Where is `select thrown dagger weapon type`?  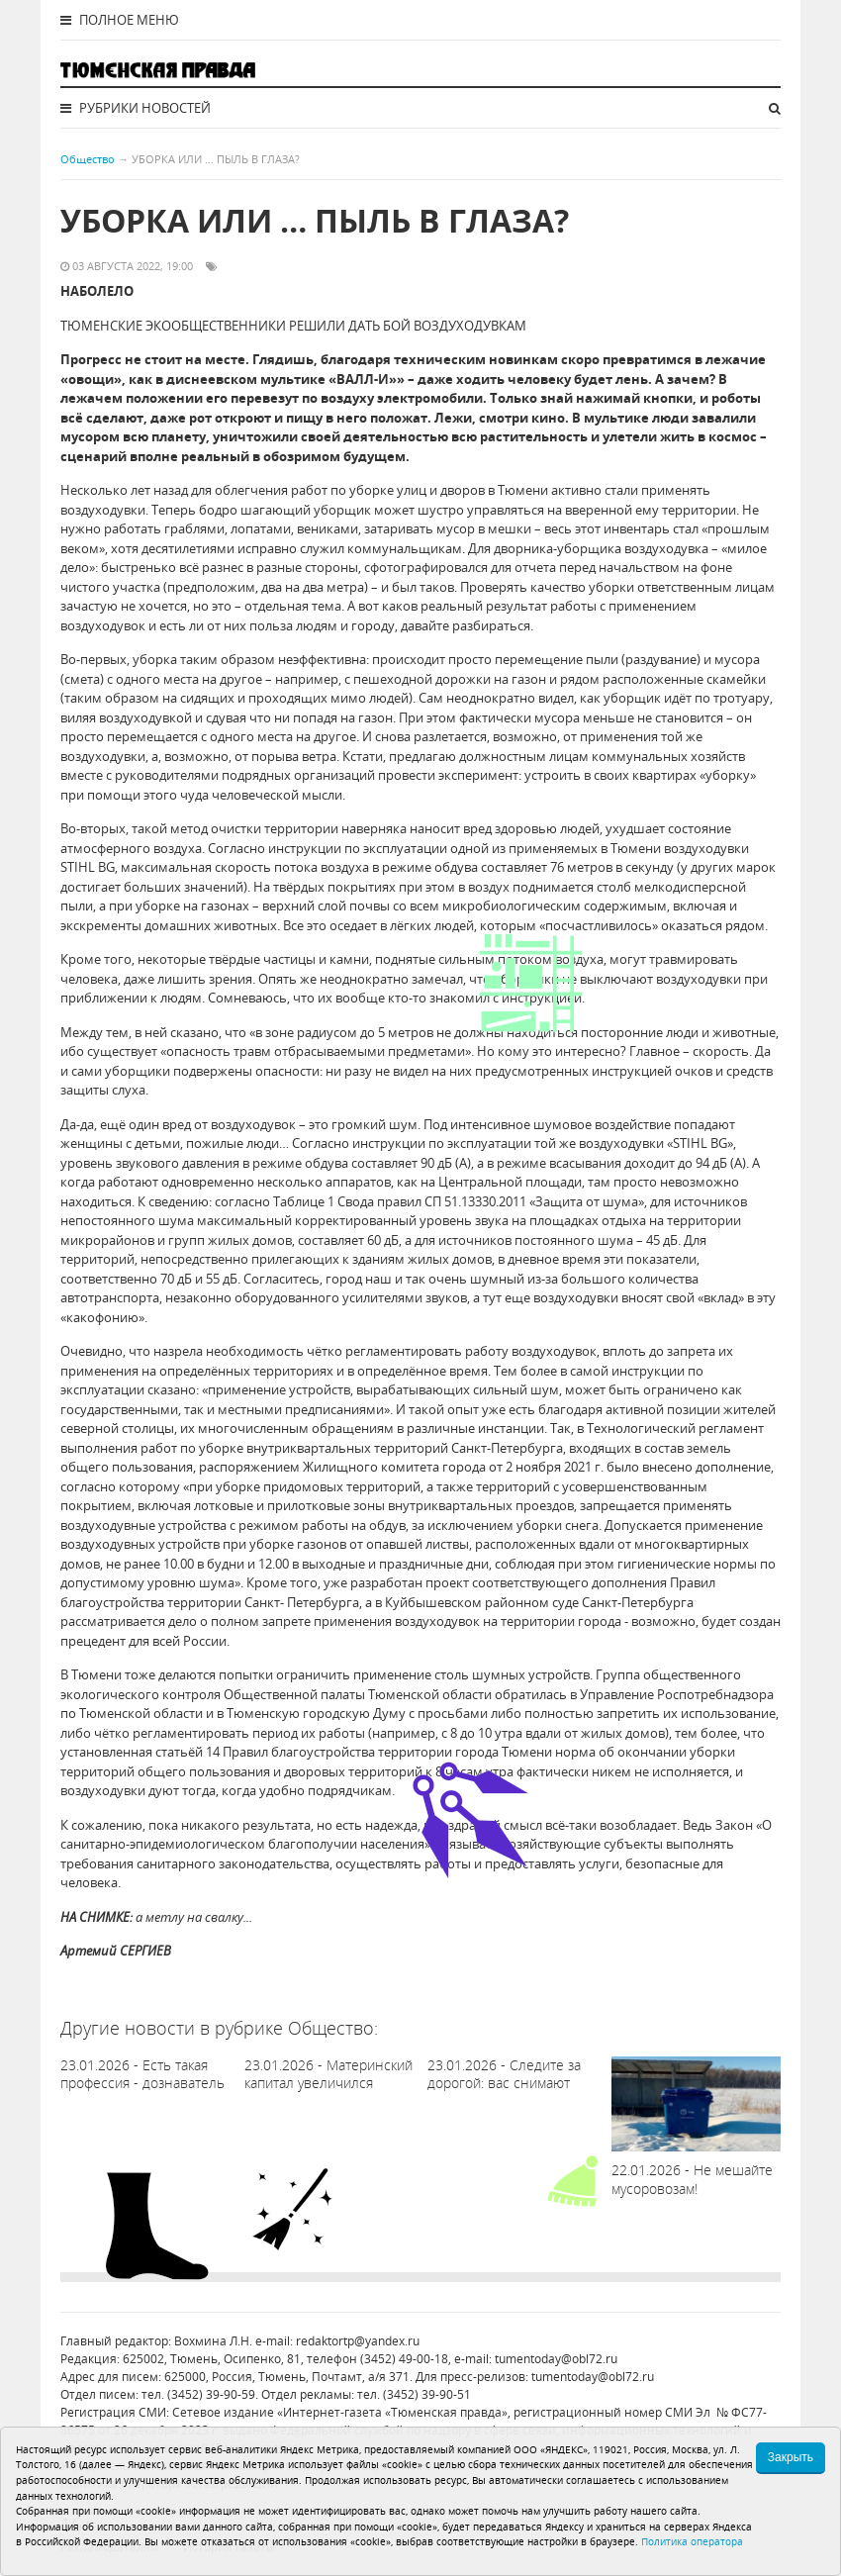
select thrown dagger weapon type is located at coordinates (470, 1820).